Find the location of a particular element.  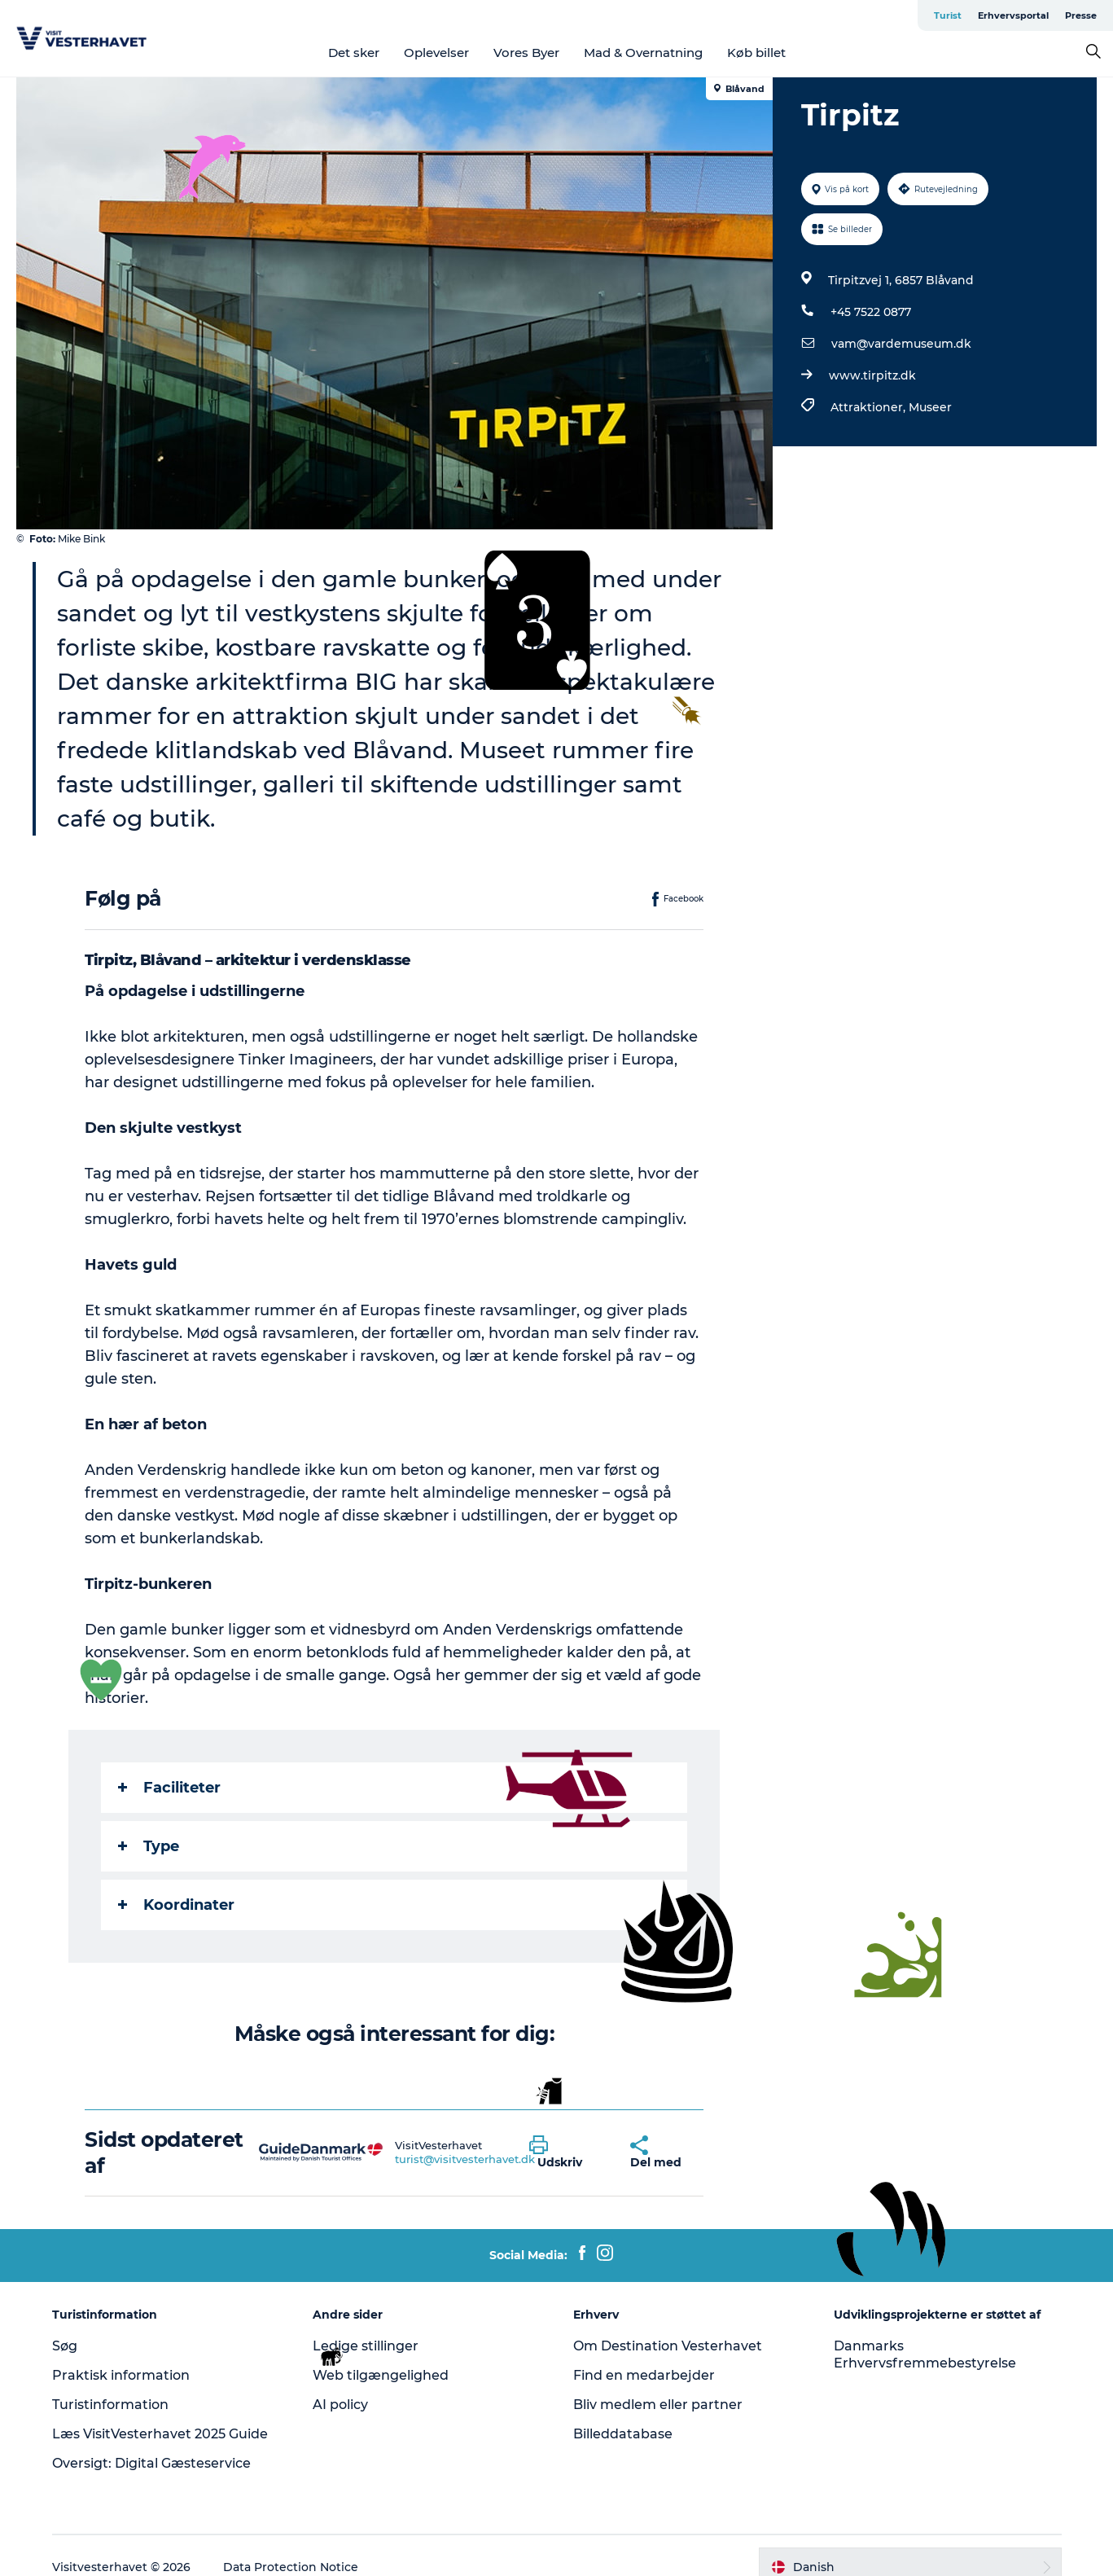

activate grab or snatch ability is located at coordinates (892, 2237).